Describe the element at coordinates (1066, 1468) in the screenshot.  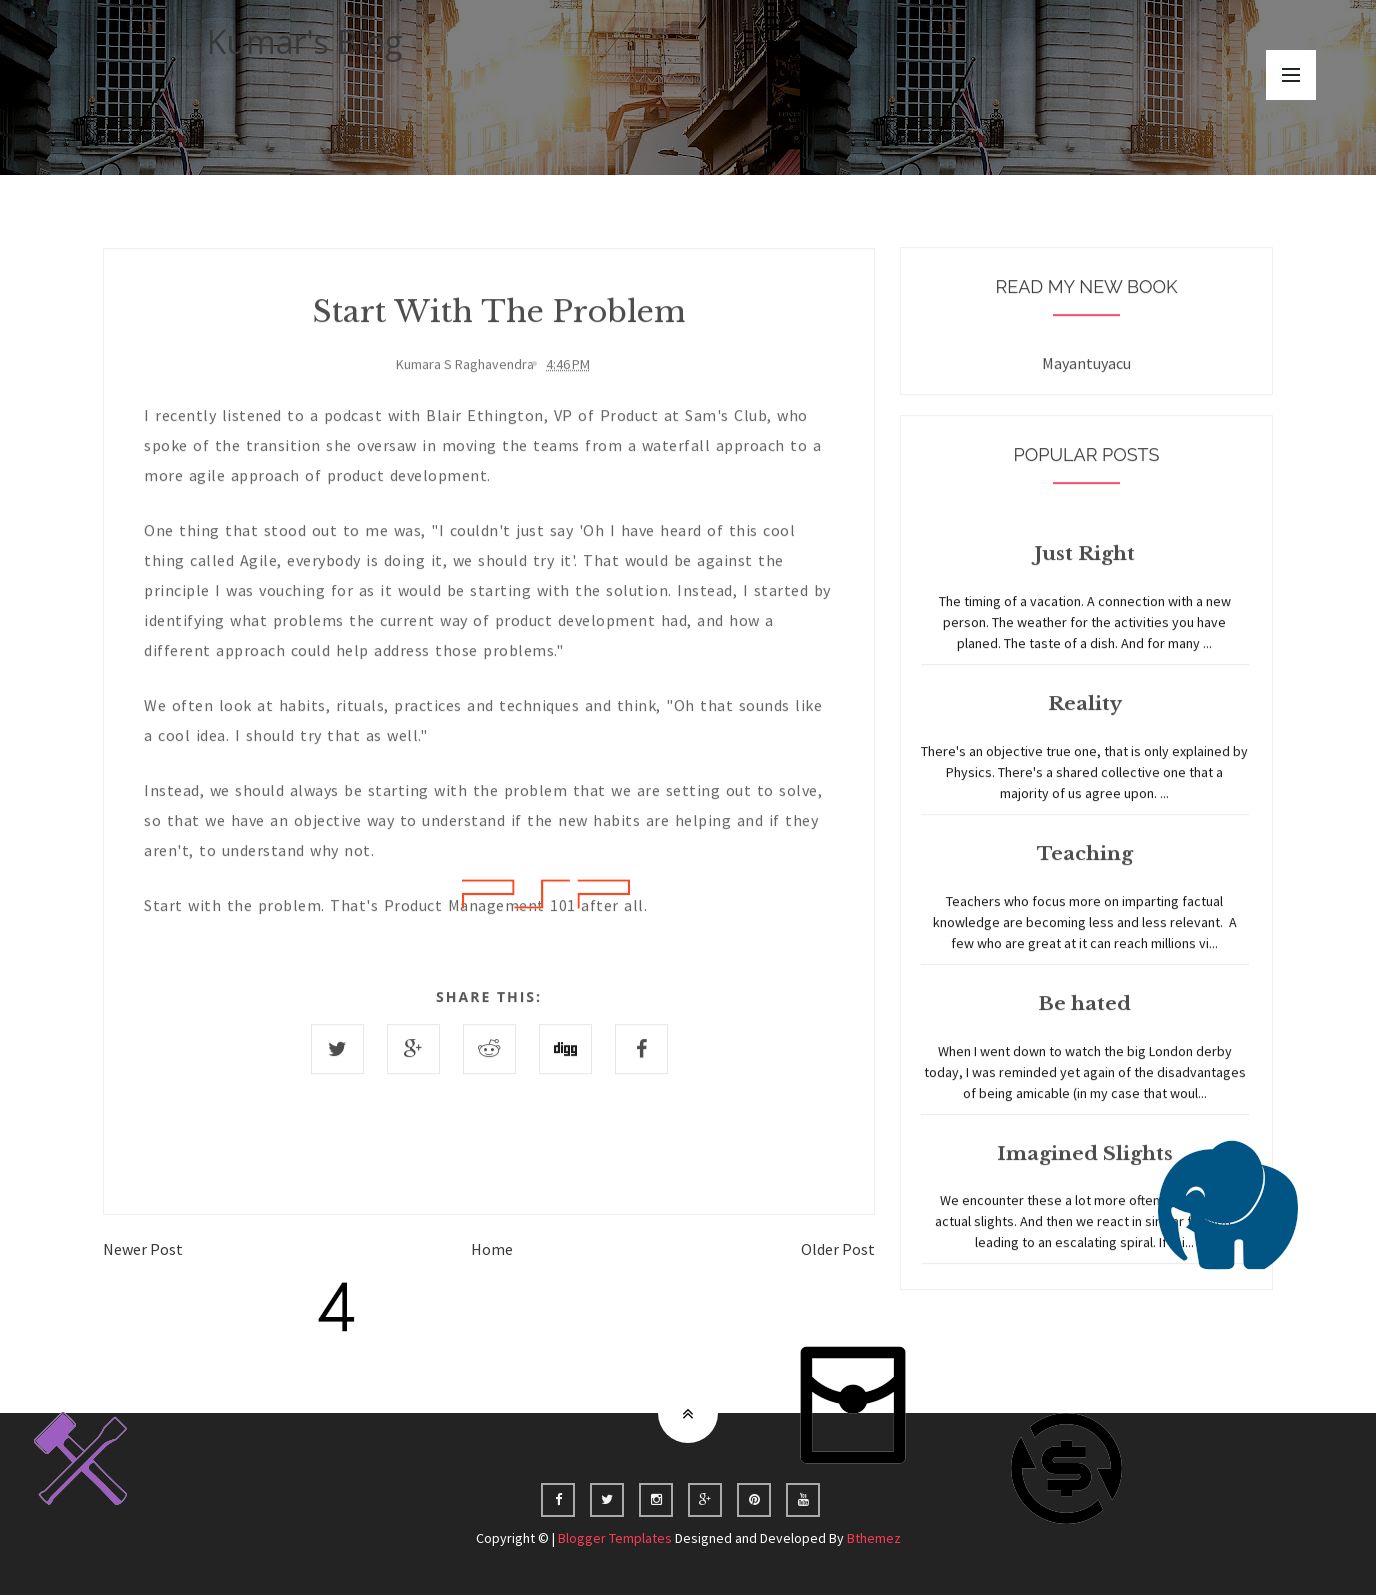
I see `currency exchange or conversion` at that location.